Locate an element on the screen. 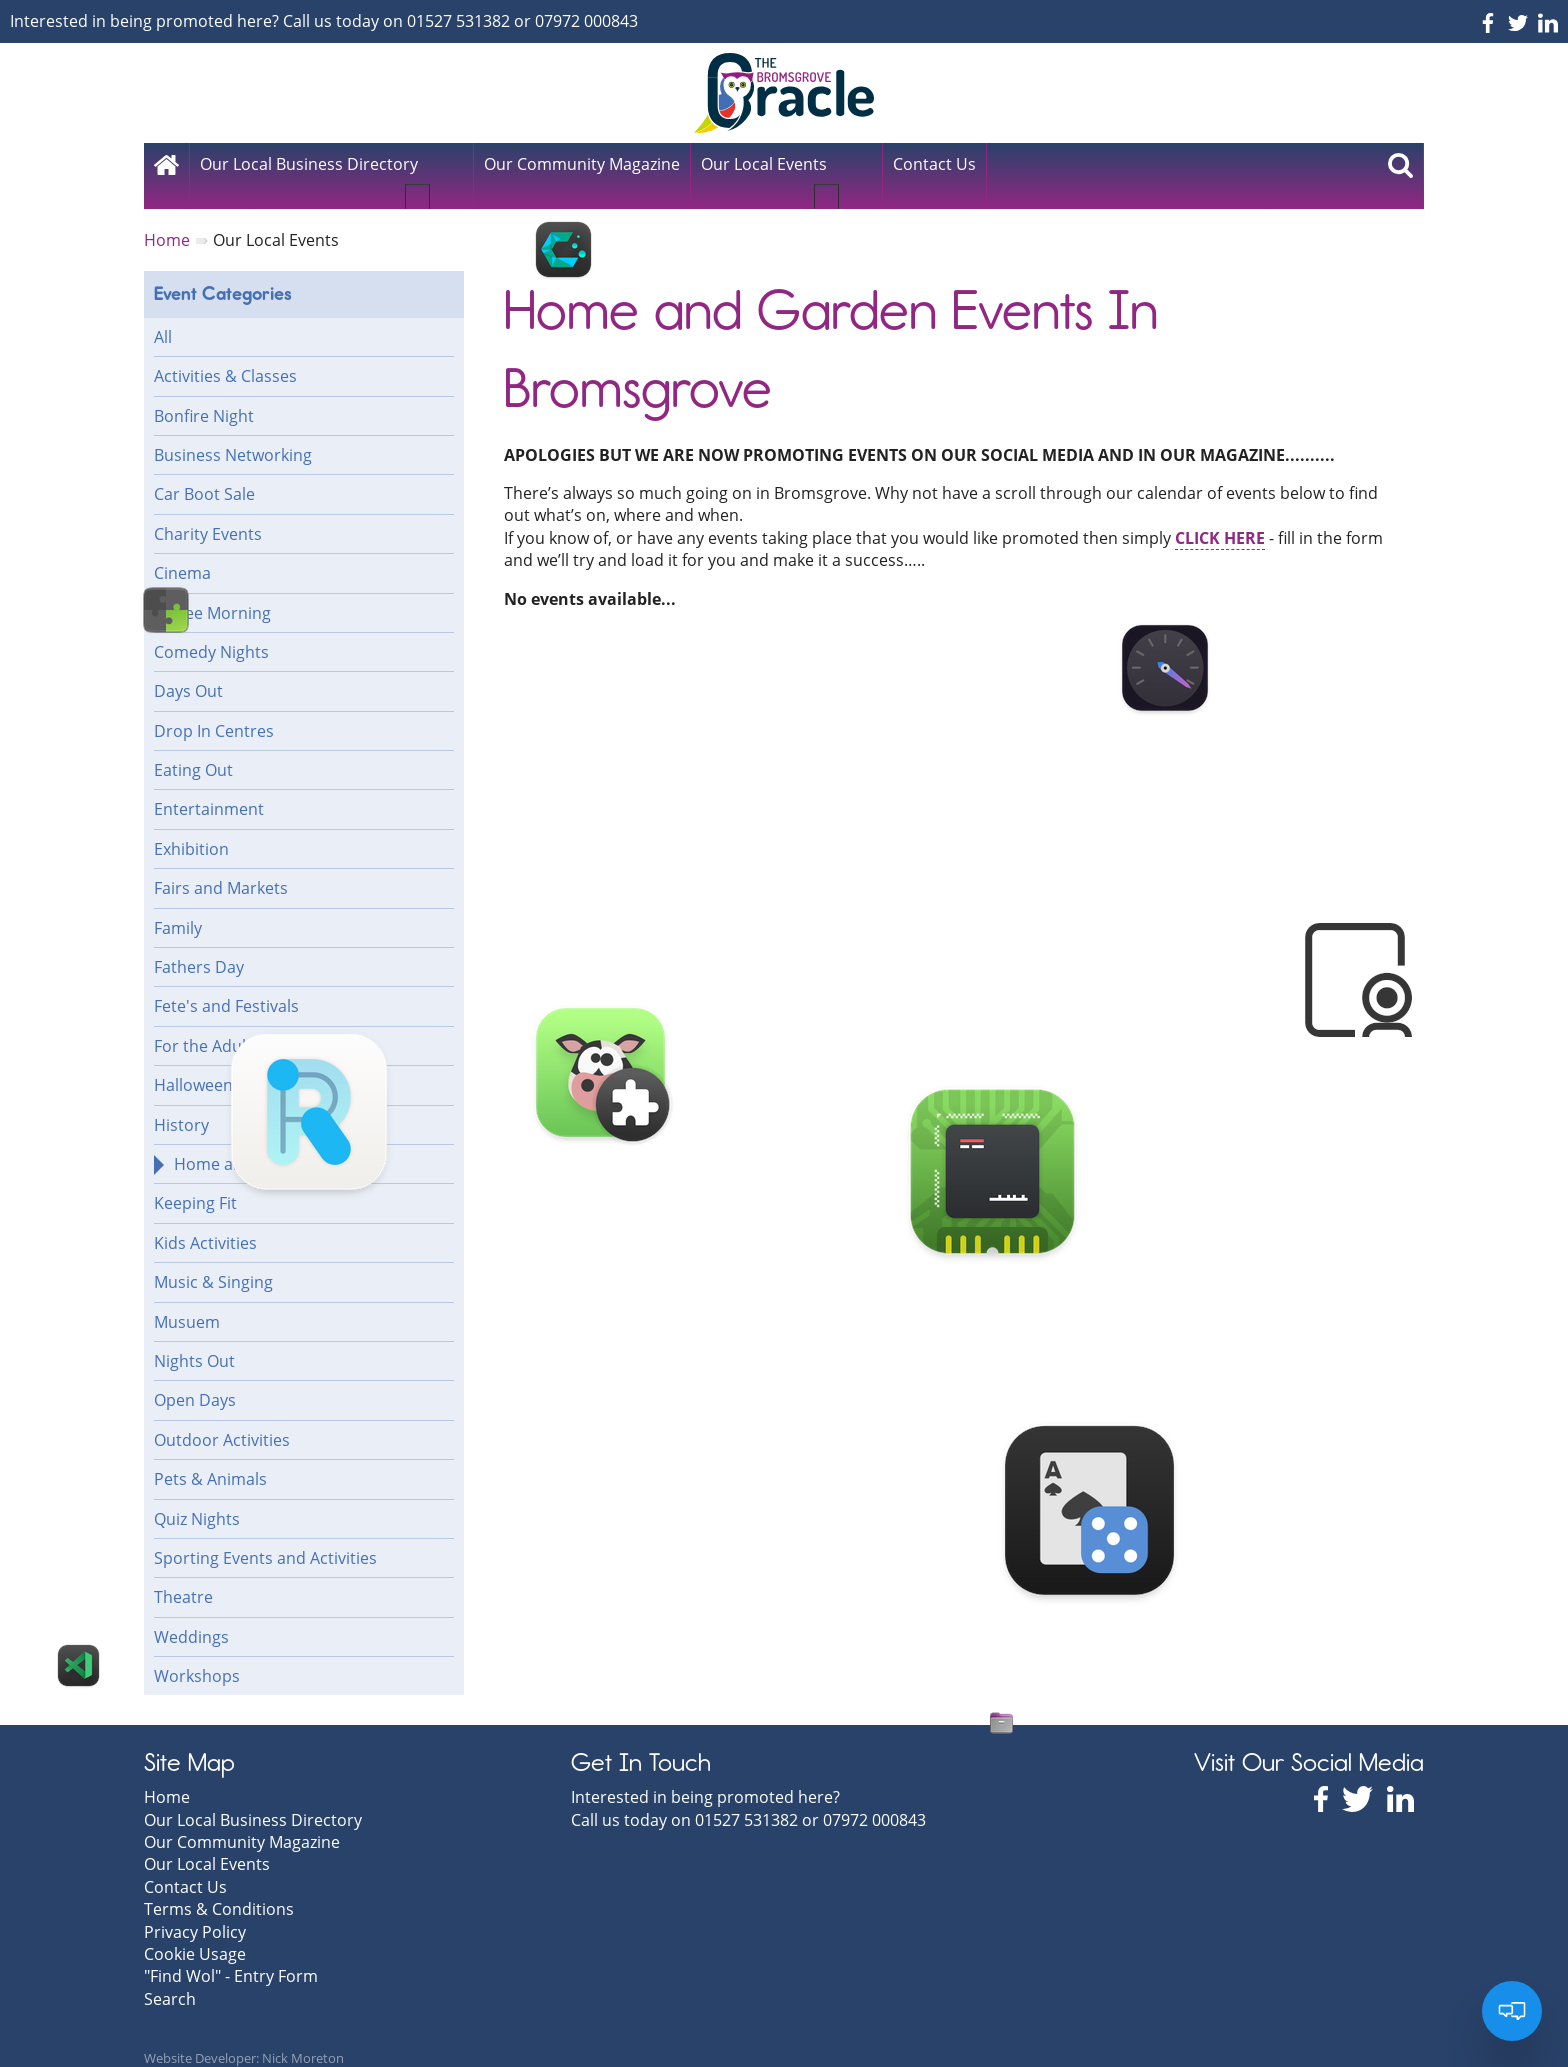 This screenshot has width=1568, height=2067. open the file manager application is located at coordinates (1001, 1722).